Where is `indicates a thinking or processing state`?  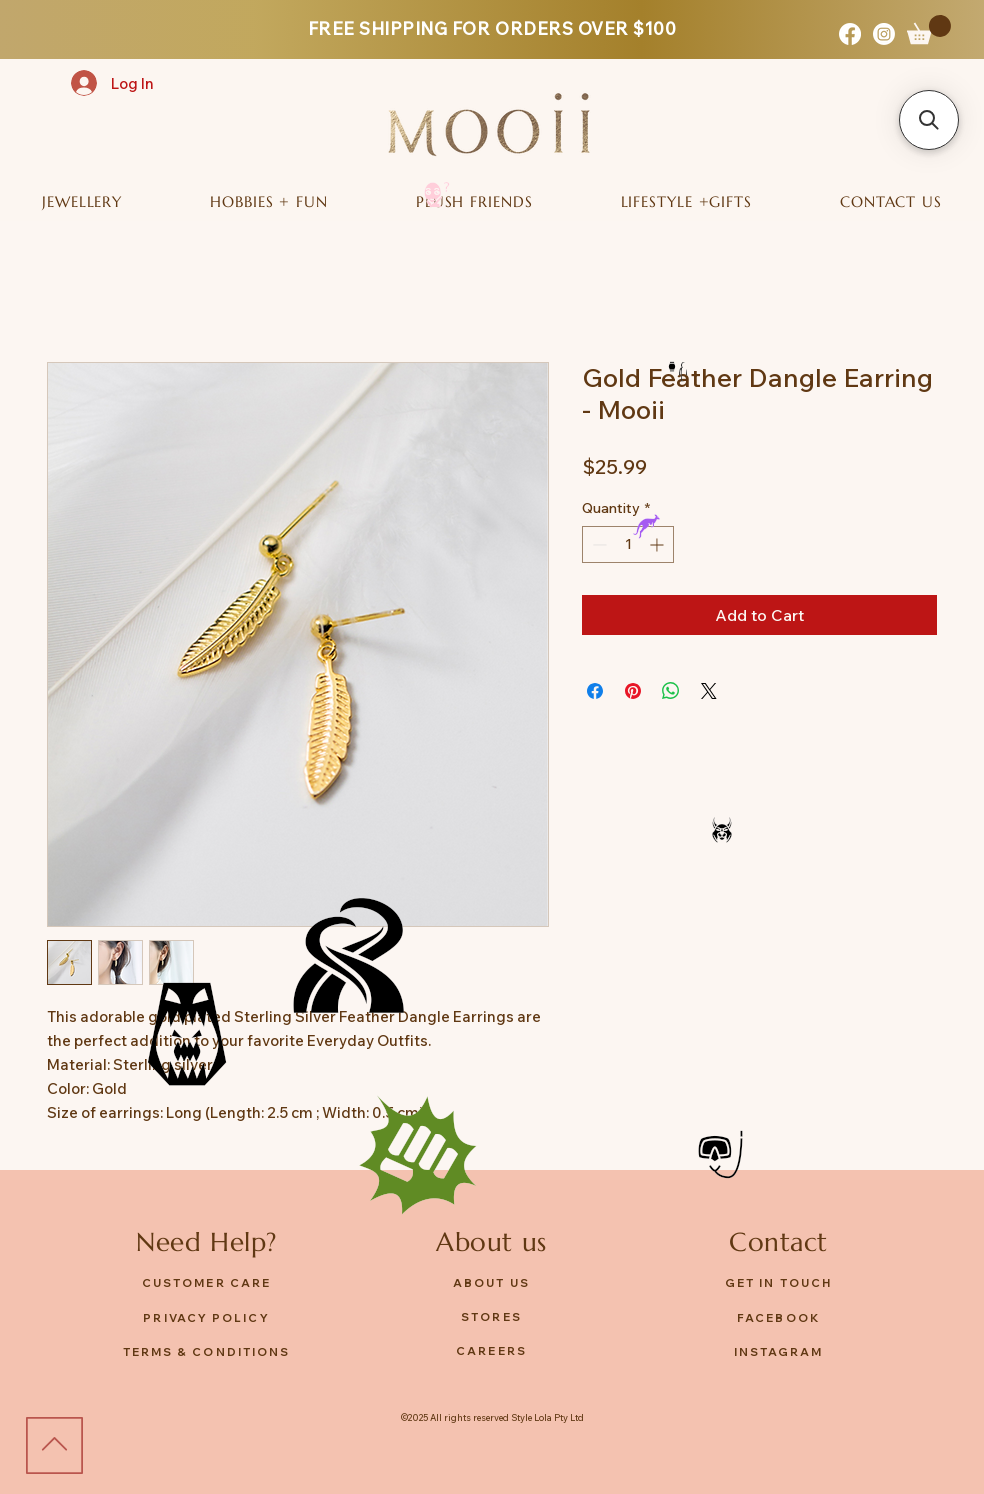
indicates a thinking or processing state is located at coordinates (437, 194).